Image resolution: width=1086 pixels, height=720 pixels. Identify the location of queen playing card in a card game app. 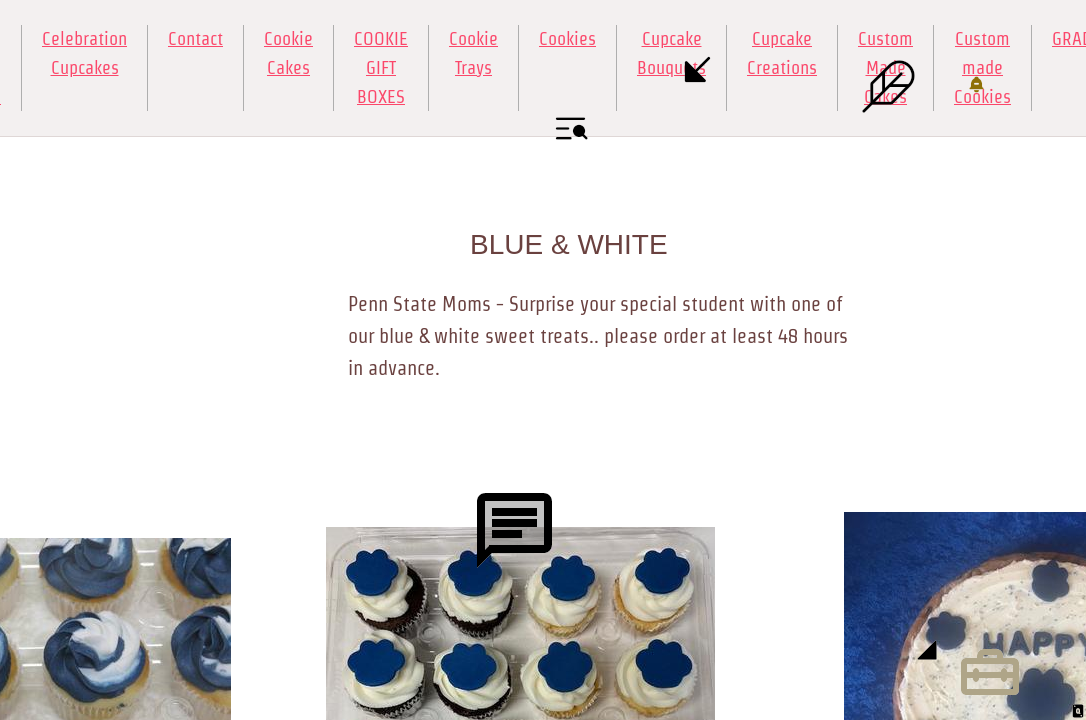
(1078, 711).